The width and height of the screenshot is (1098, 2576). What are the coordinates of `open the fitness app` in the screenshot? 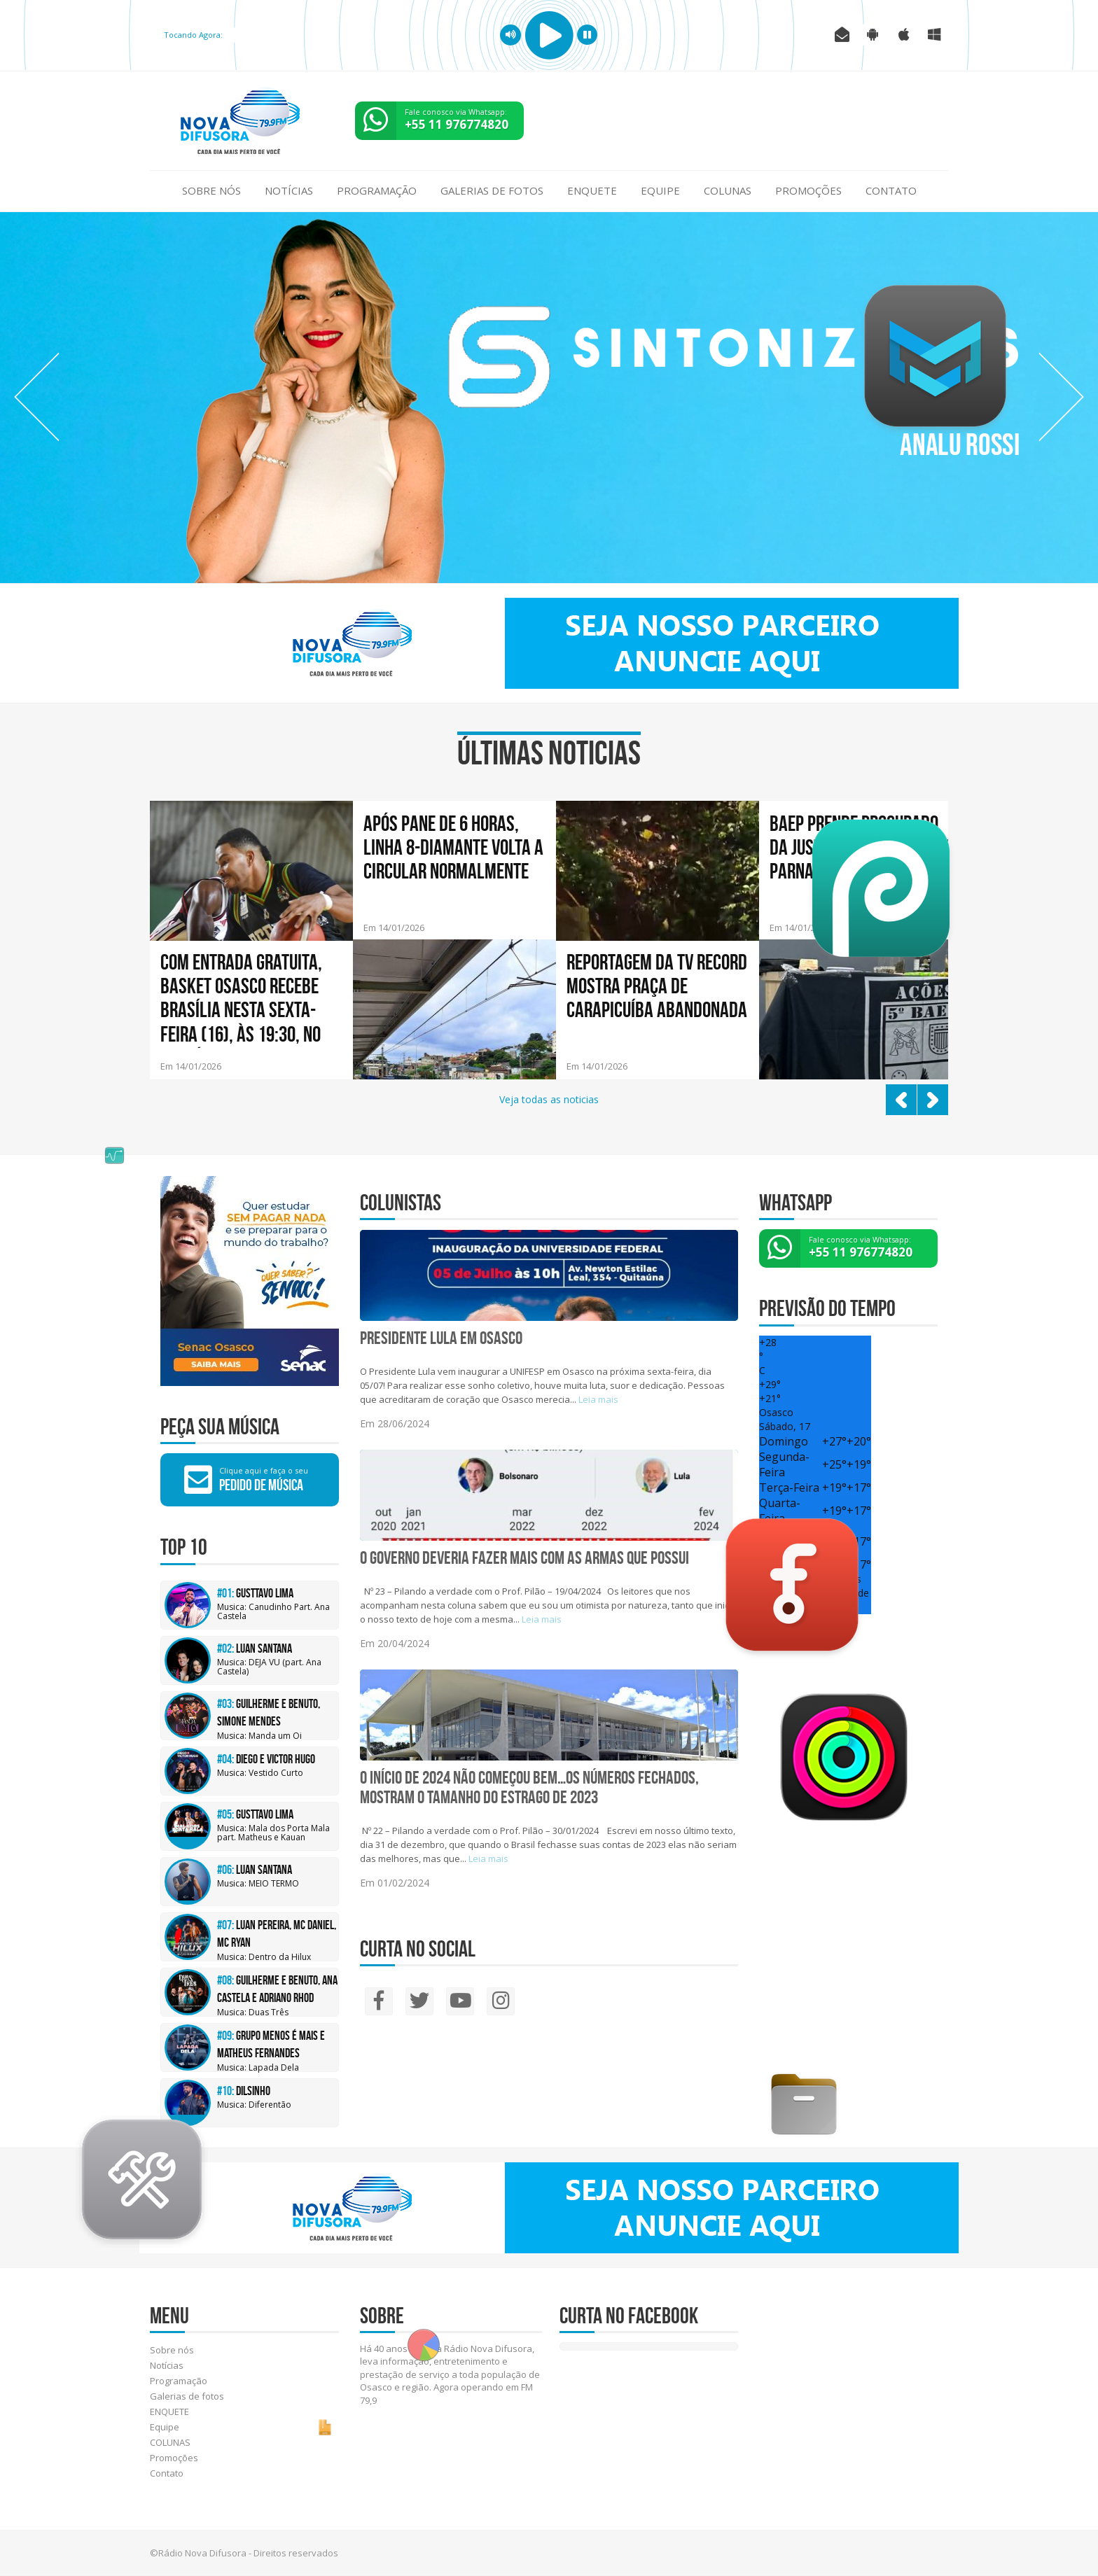 It's located at (844, 1757).